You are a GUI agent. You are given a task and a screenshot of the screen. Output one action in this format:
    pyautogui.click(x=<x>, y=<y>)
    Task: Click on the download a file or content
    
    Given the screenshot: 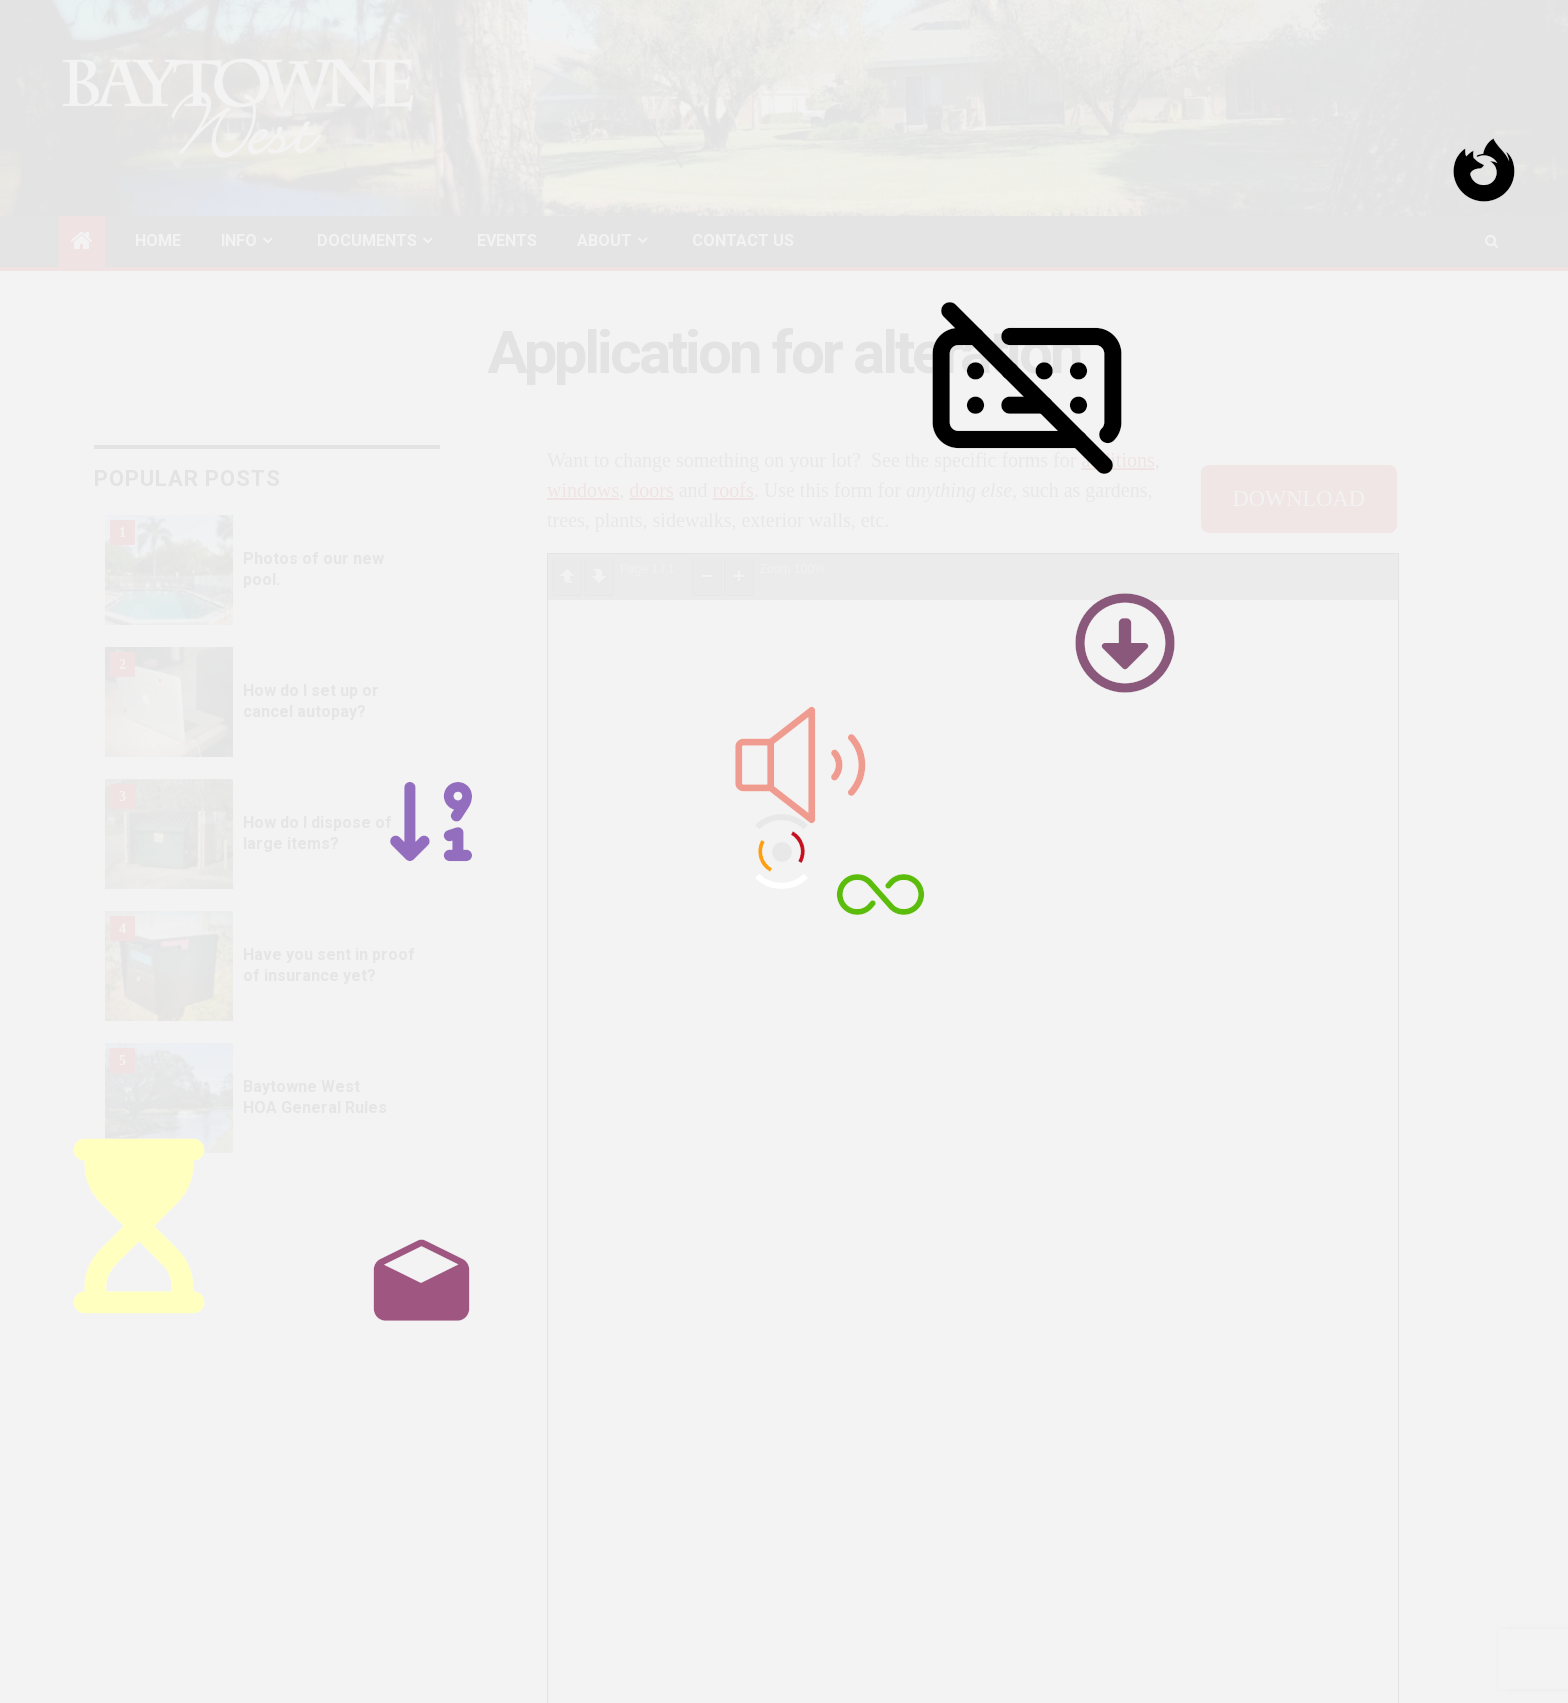 What is the action you would take?
    pyautogui.click(x=1125, y=643)
    